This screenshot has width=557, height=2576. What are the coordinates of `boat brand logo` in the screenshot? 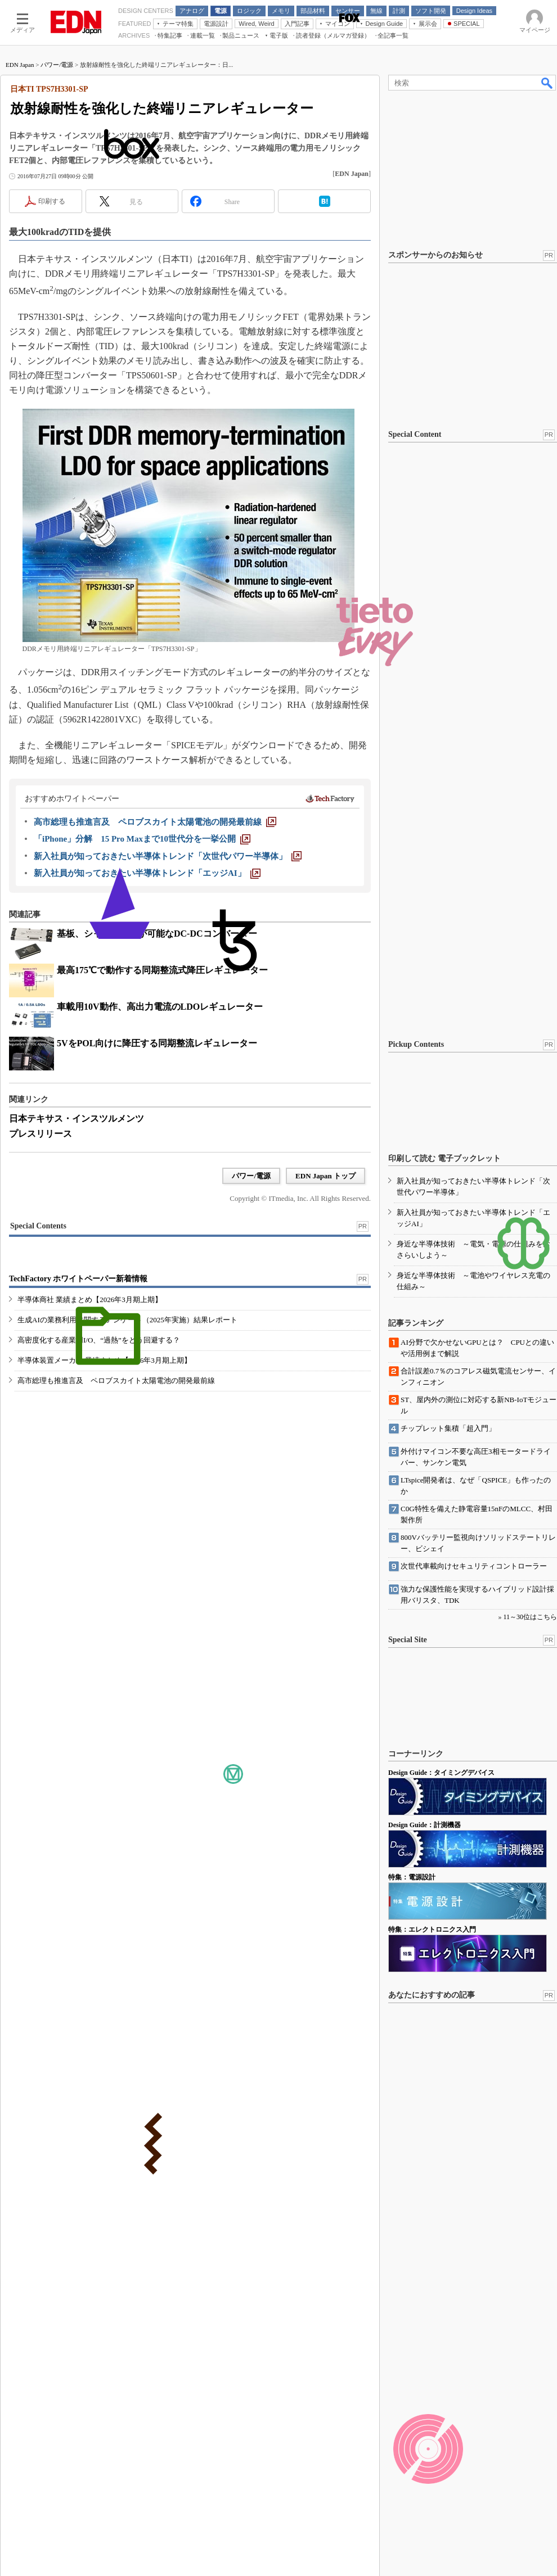 It's located at (119, 903).